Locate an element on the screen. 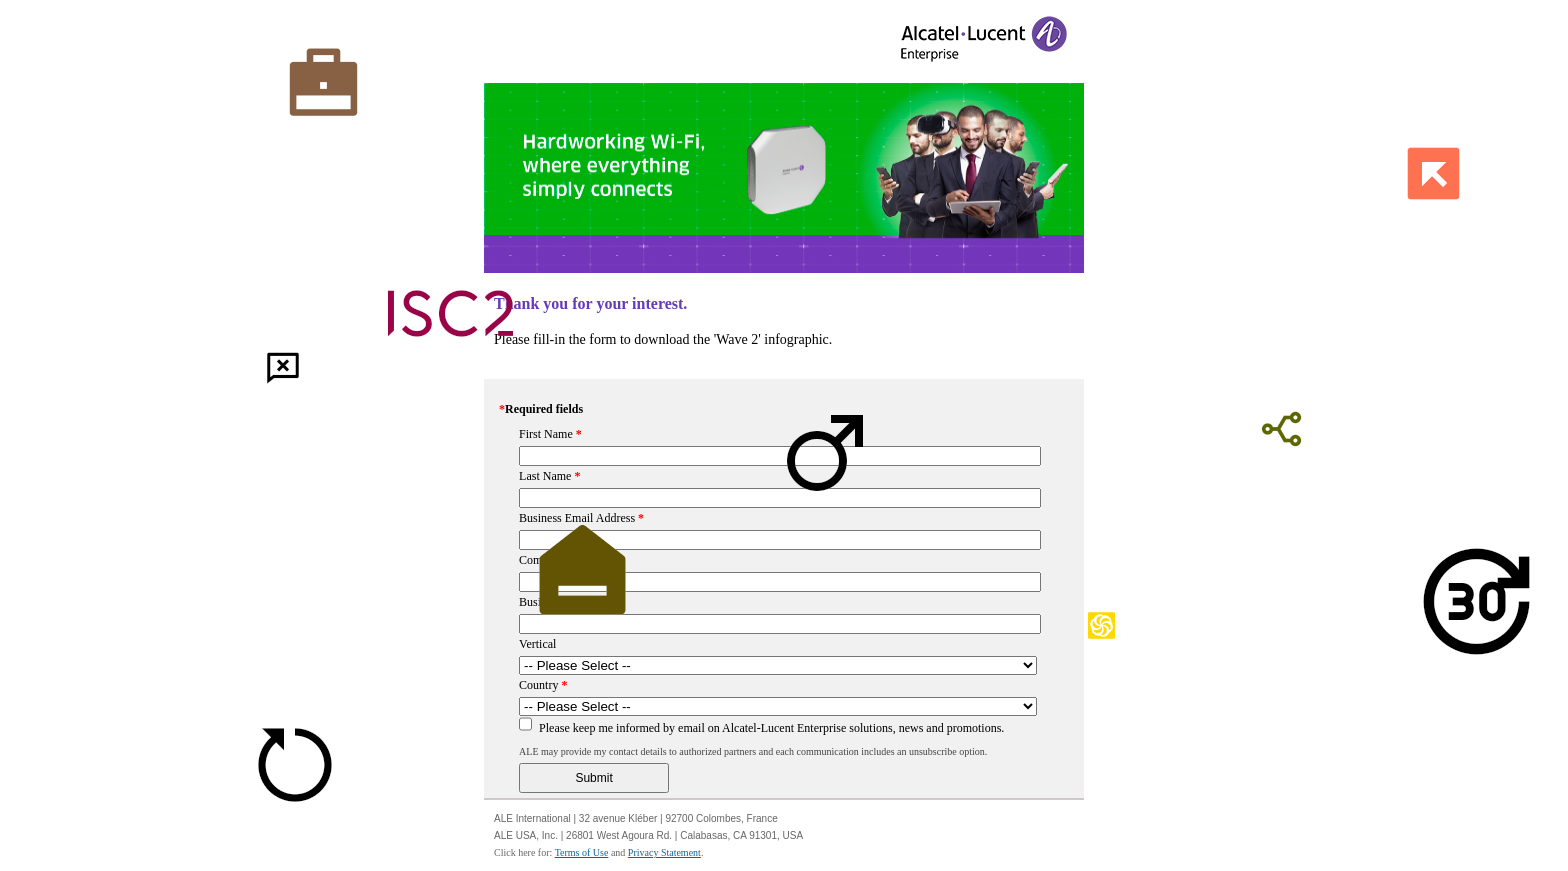 This screenshot has width=1568, height=871. delete a conversation is located at coordinates (283, 367).